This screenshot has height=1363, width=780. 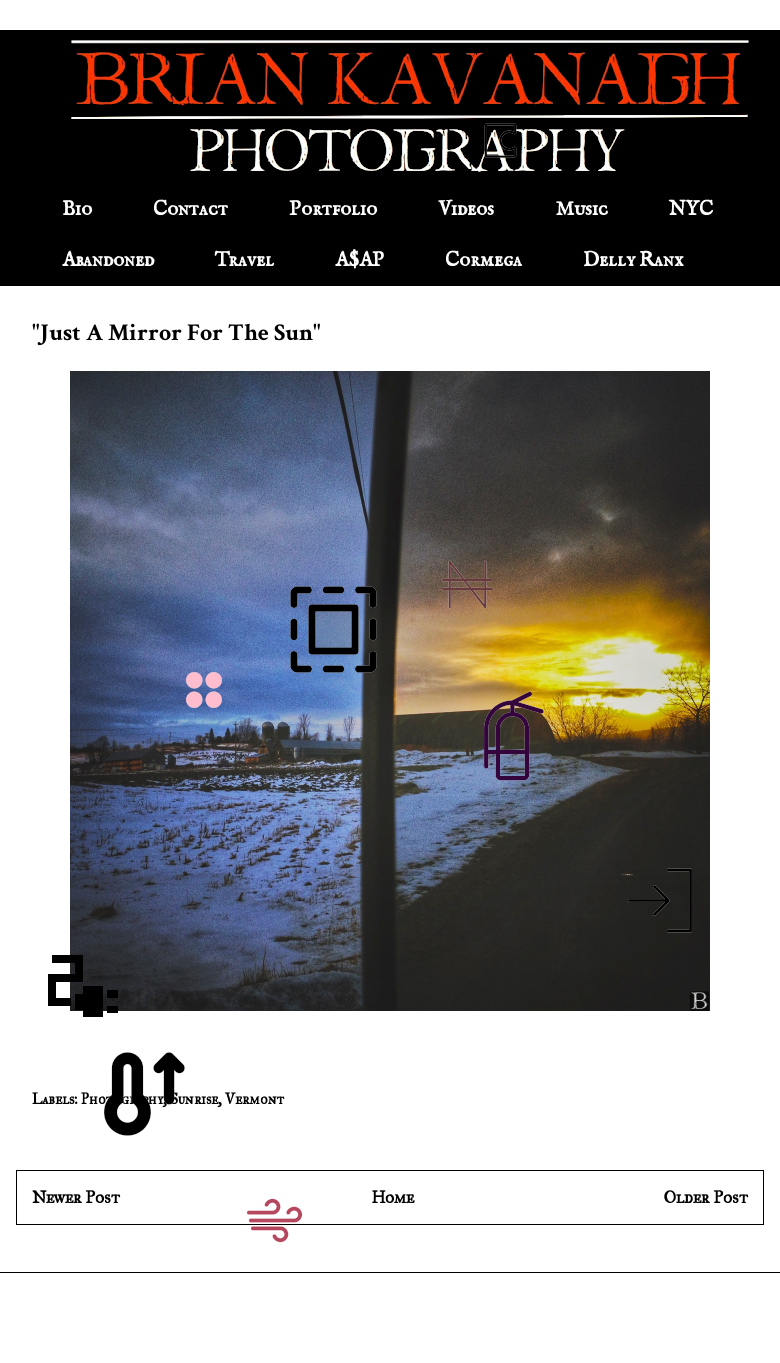 What do you see at coordinates (274, 1220) in the screenshot?
I see `indicates current wind conditions` at bounding box center [274, 1220].